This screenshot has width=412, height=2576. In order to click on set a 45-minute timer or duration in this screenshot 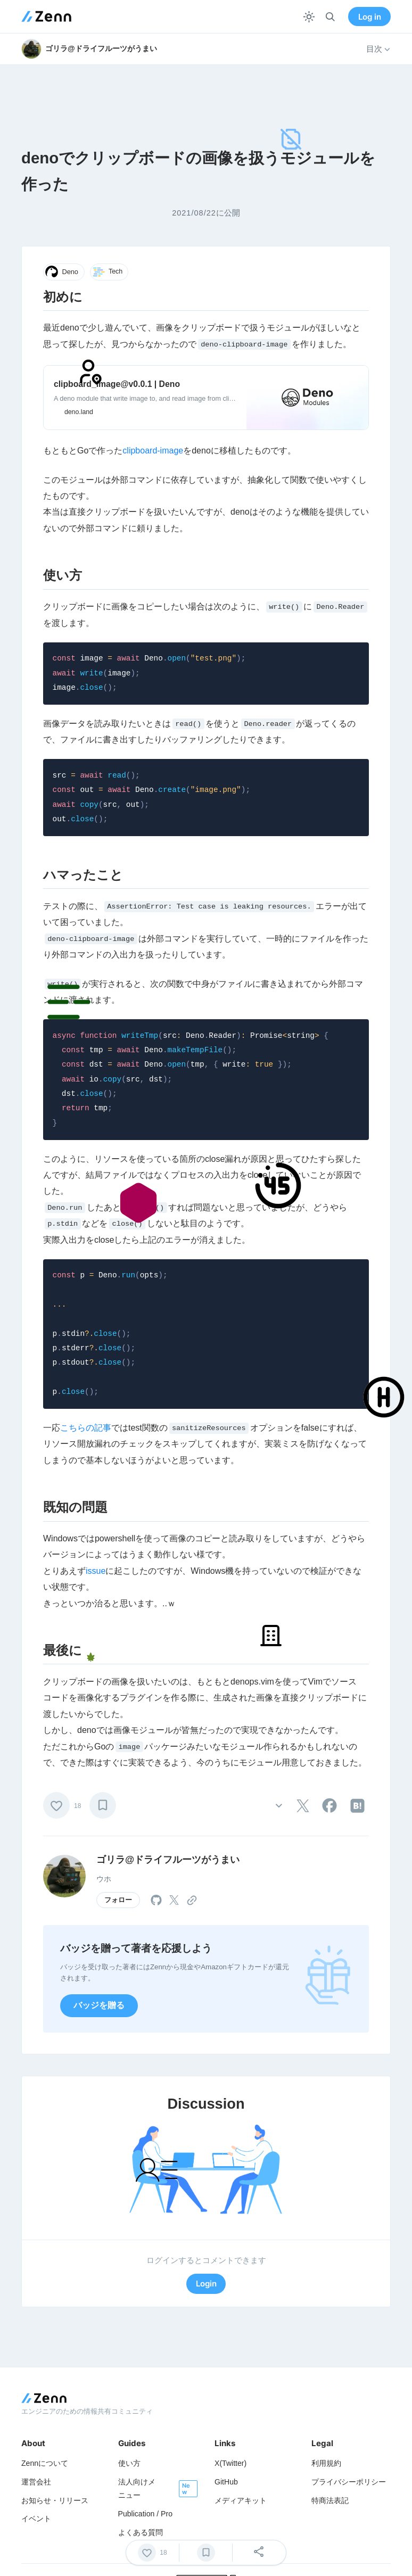, I will do `click(278, 1185)`.